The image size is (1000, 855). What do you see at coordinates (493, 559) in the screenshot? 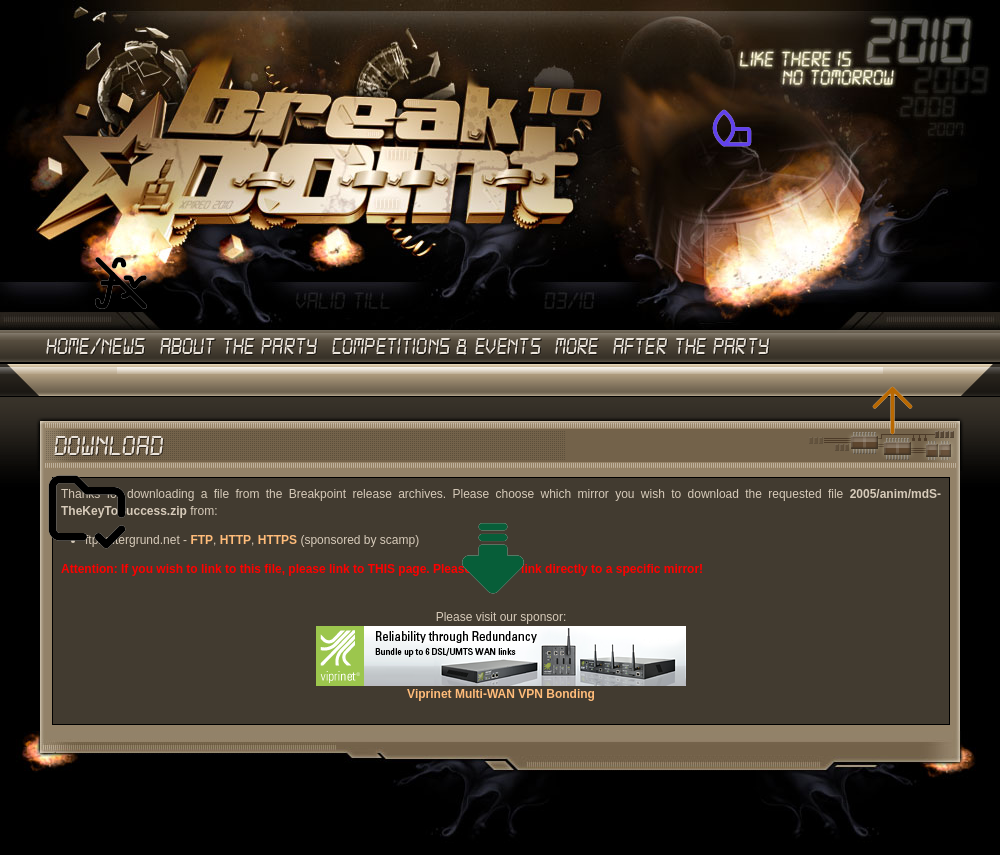
I see `download file with queue` at bounding box center [493, 559].